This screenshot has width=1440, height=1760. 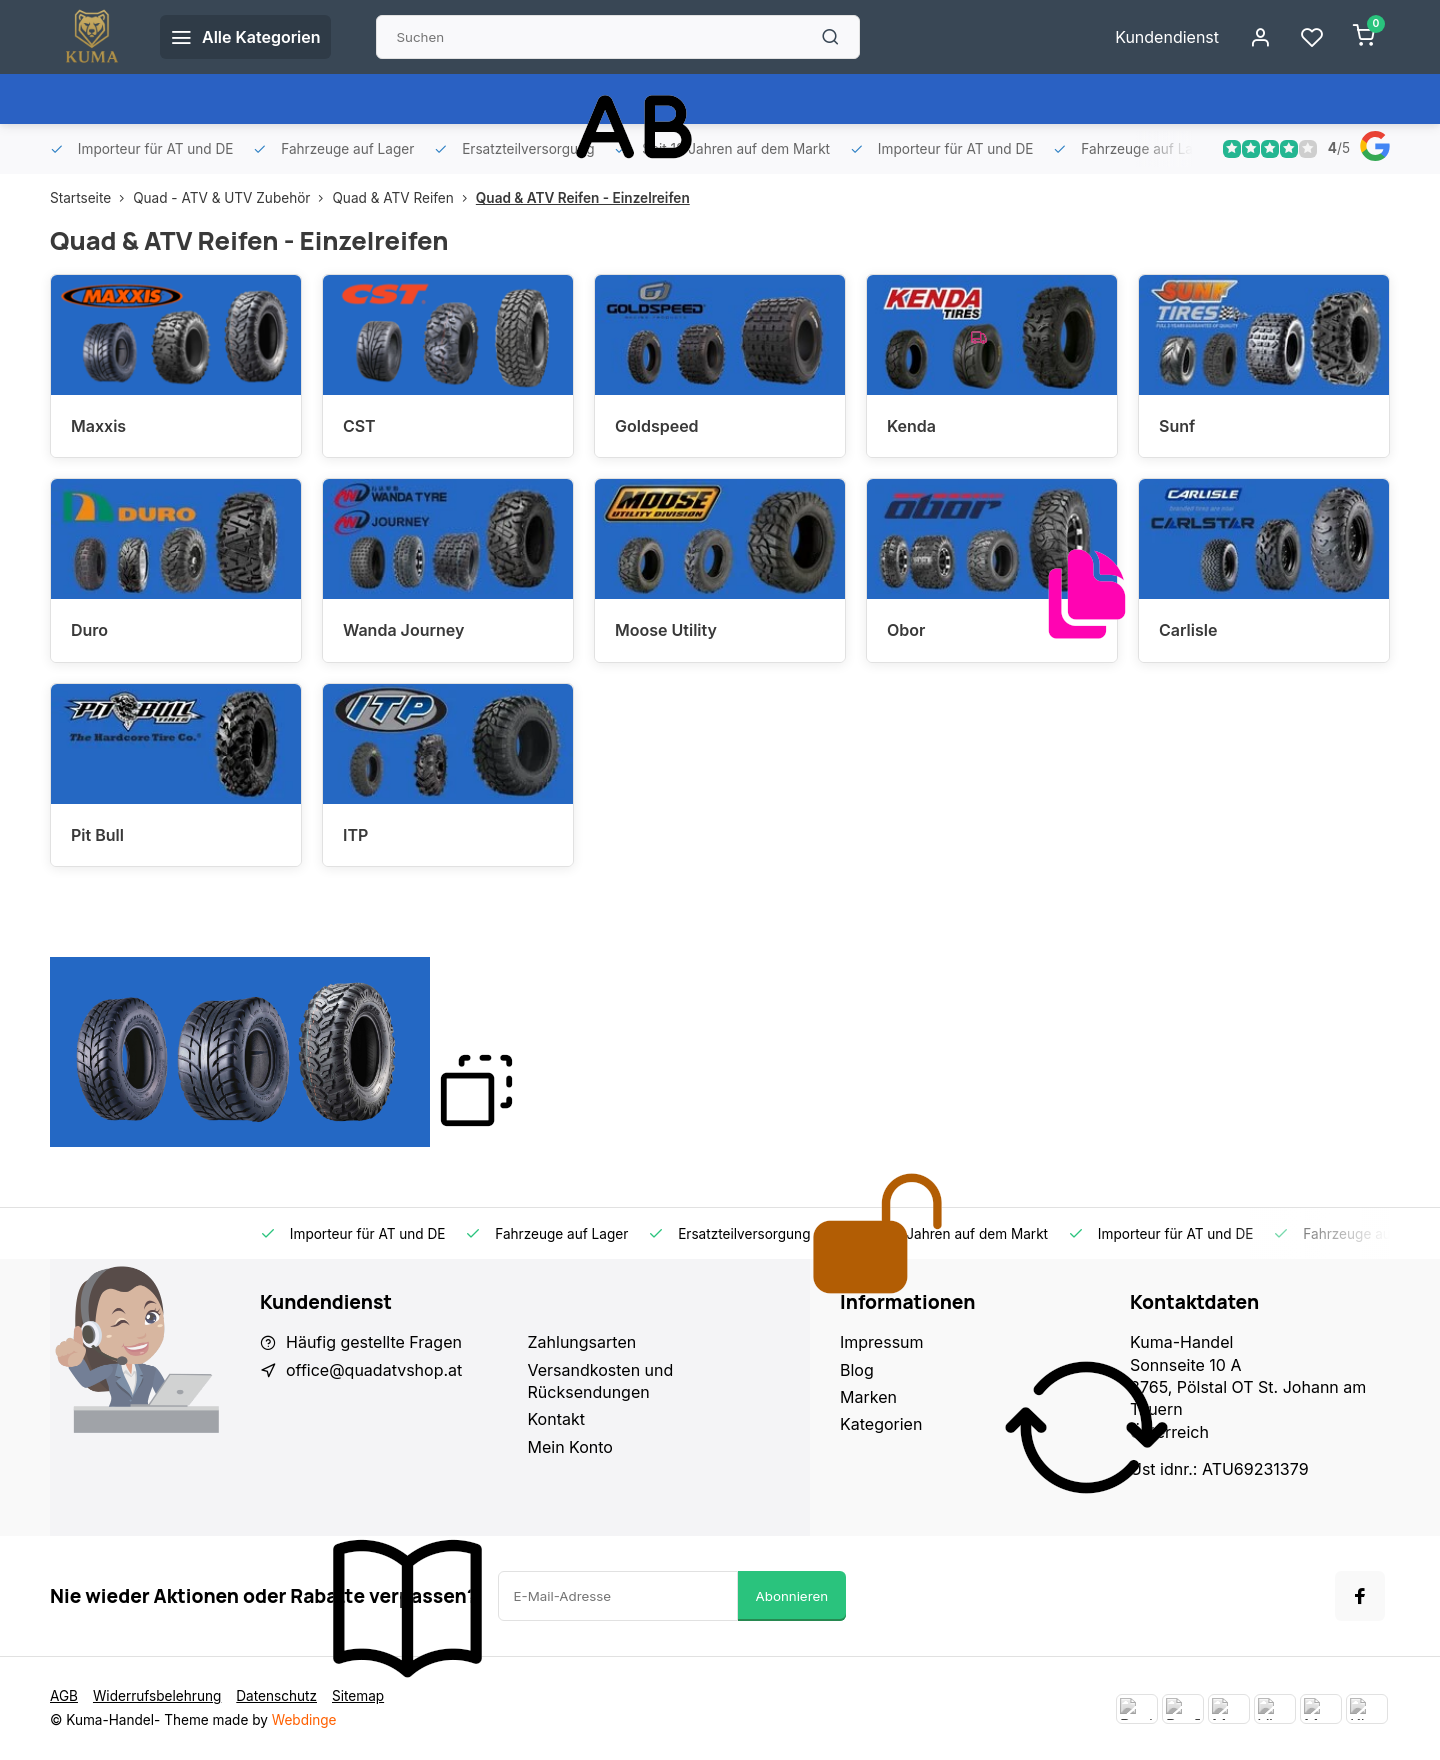 I want to click on duplicate or copy a document, so click(x=1087, y=594).